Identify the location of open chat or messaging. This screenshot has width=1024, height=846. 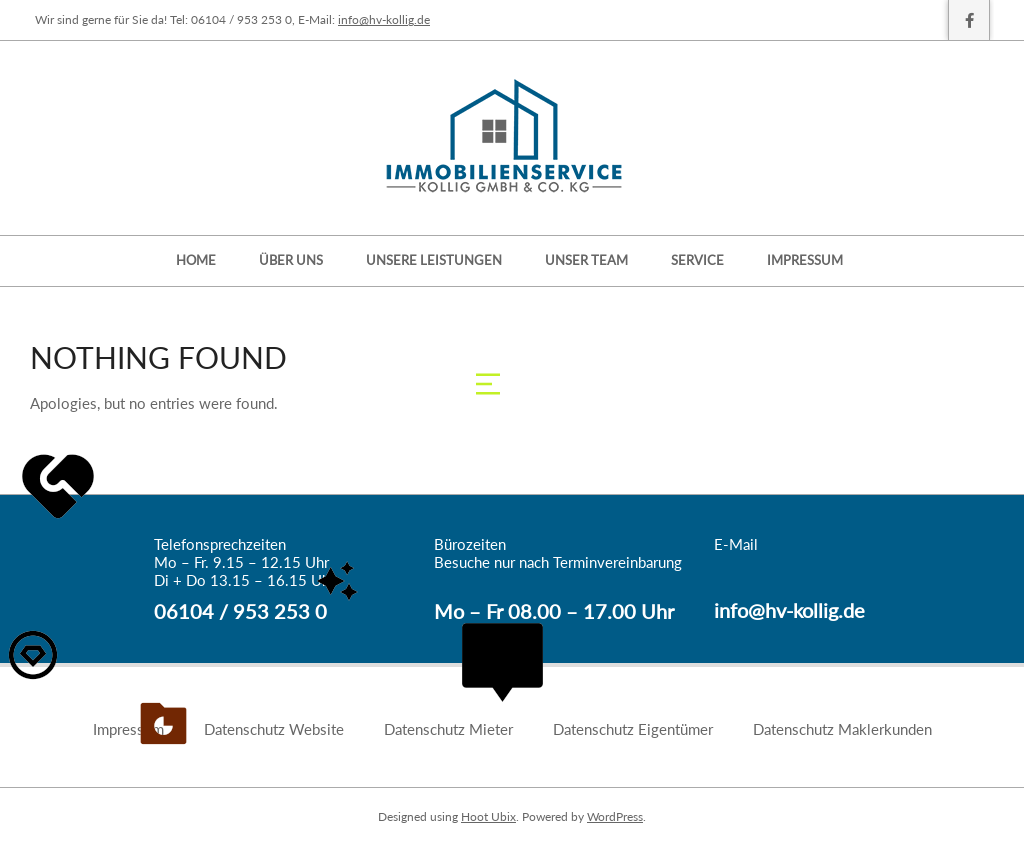
(502, 659).